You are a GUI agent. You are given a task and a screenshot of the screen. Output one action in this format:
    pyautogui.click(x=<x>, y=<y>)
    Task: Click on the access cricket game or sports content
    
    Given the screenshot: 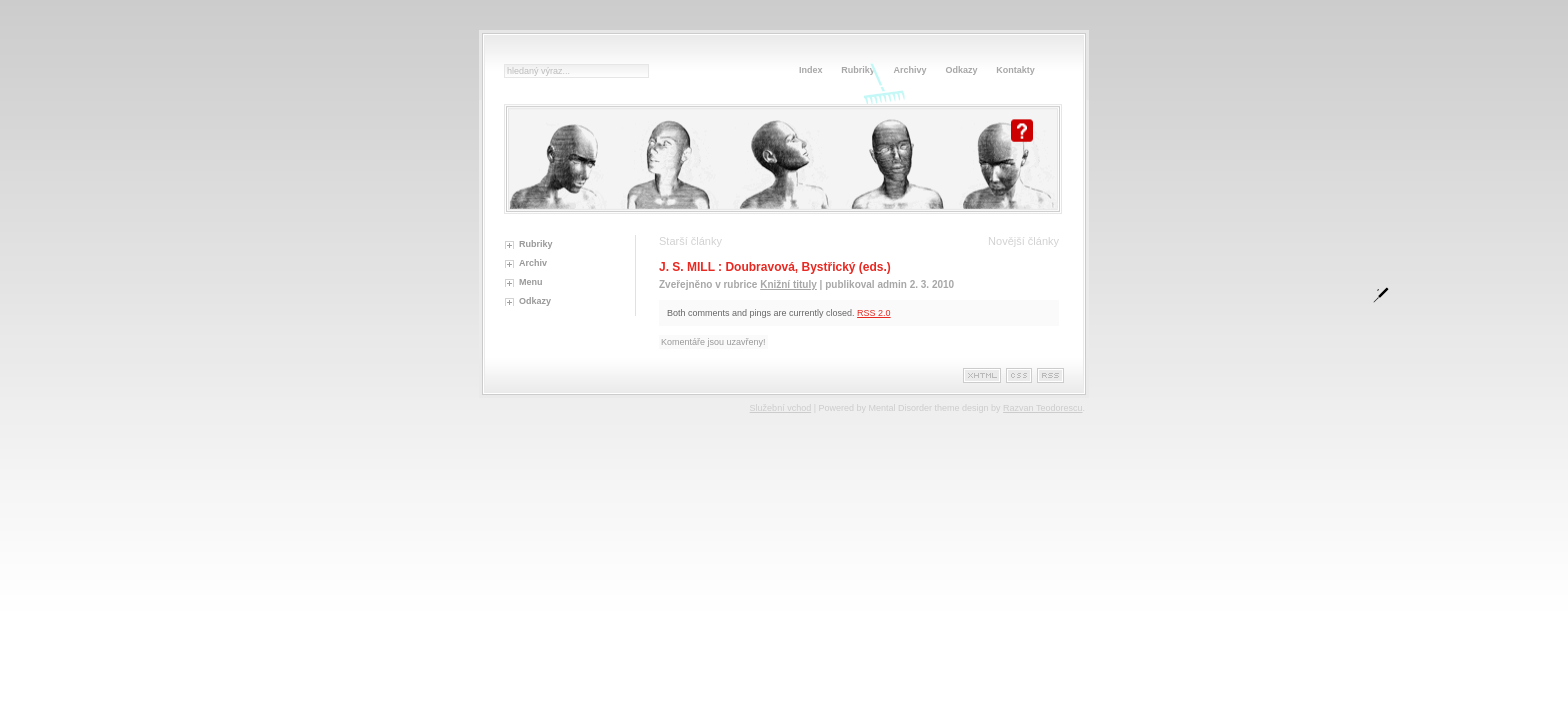 What is the action you would take?
    pyautogui.click(x=1381, y=295)
    